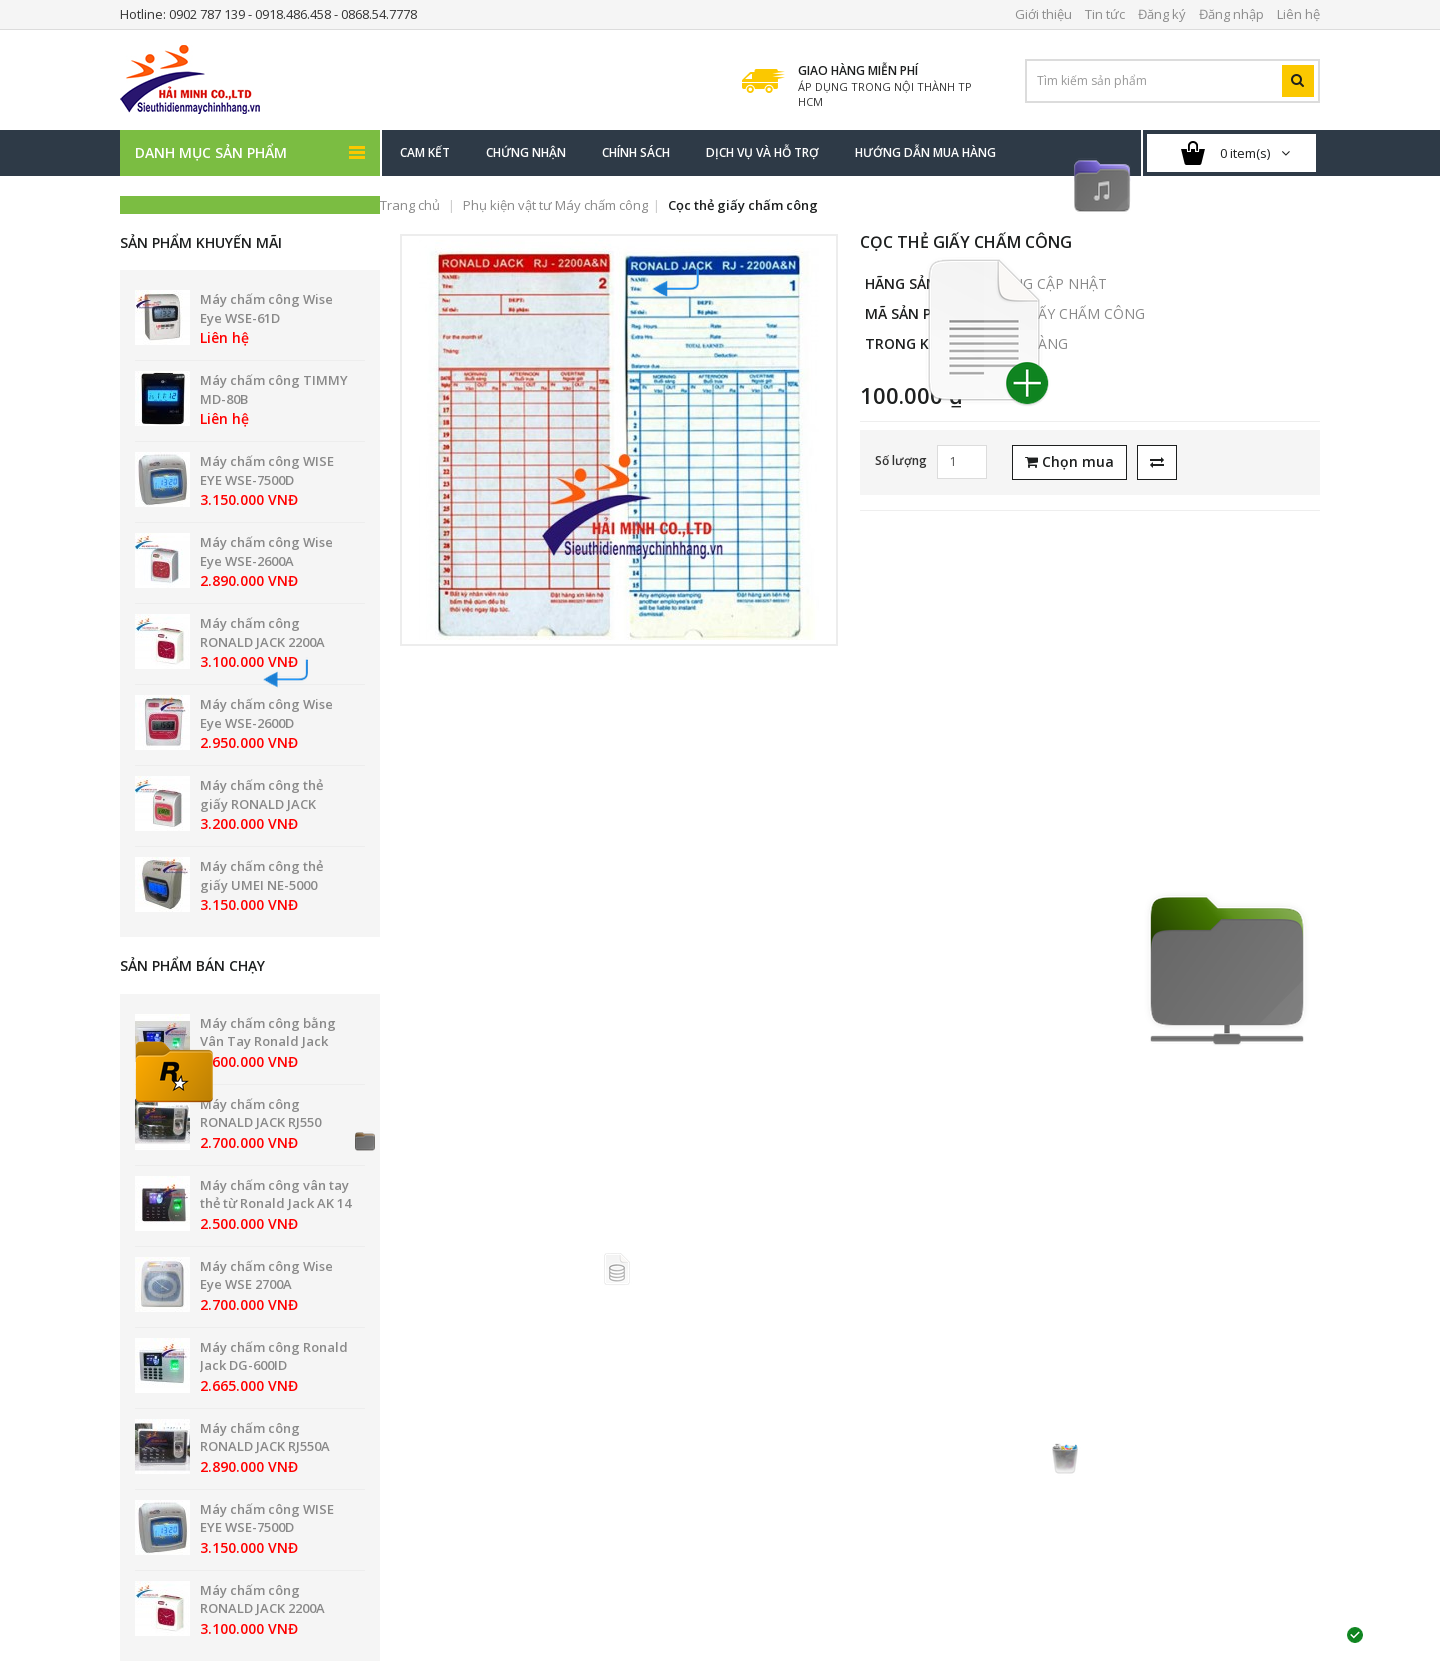  What do you see at coordinates (675, 279) in the screenshot?
I see `reply to the sender of an email` at bounding box center [675, 279].